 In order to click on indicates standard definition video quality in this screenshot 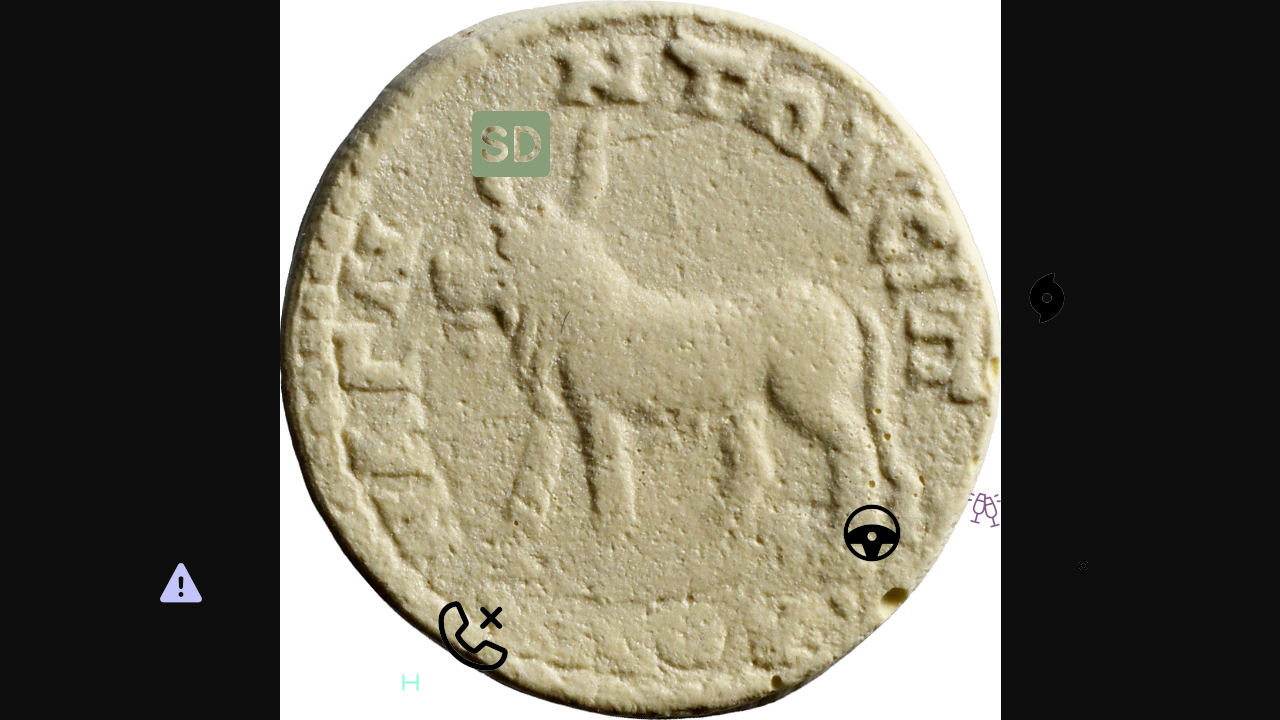, I will do `click(511, 144)`.